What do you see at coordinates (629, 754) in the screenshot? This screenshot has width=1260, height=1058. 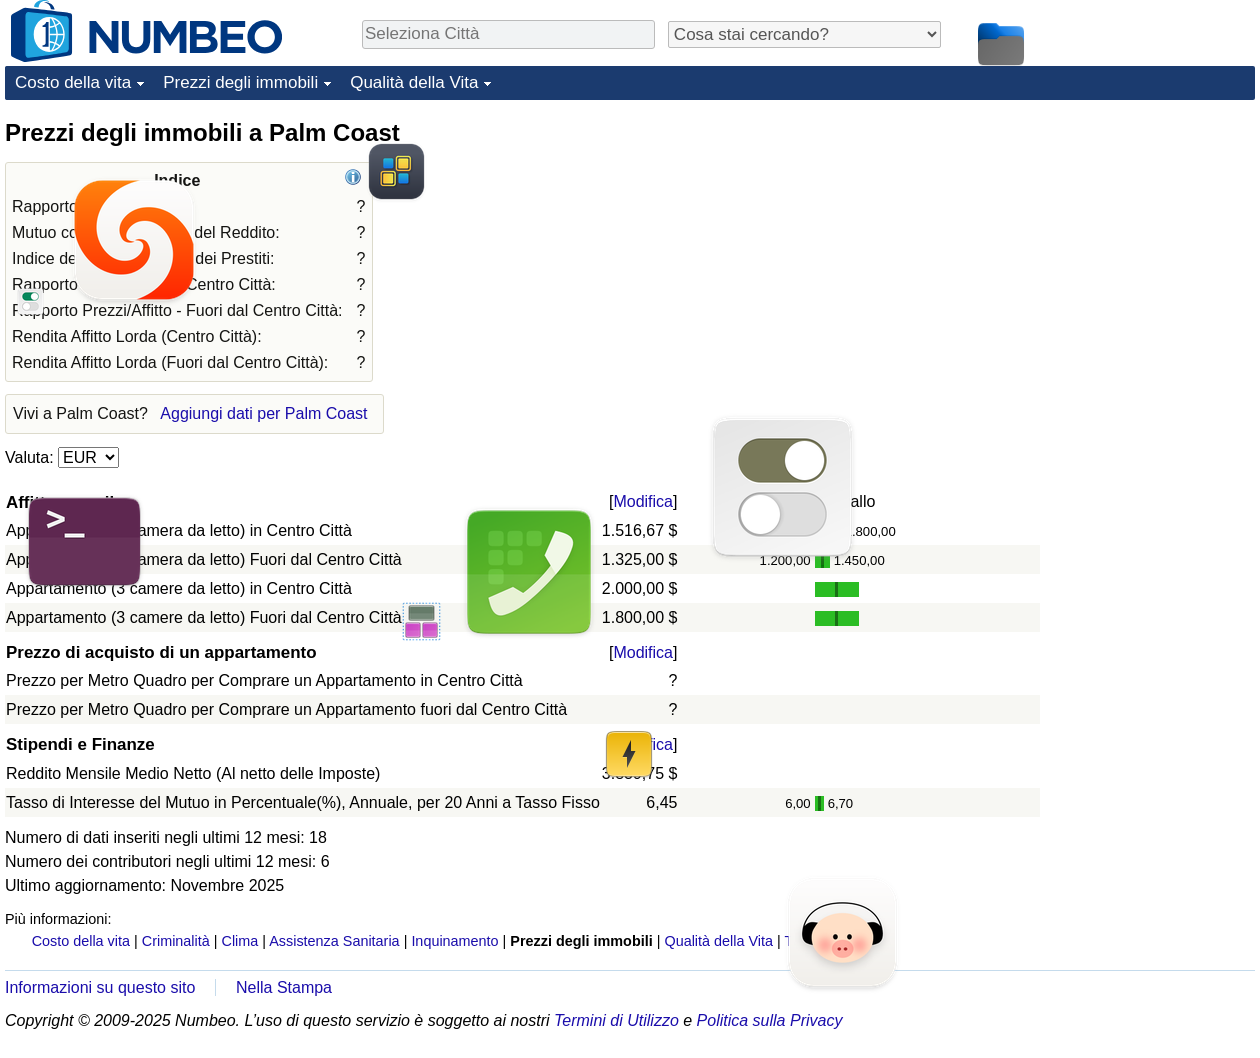 I see `access power and battery settings` at bounding box center [629, 754].